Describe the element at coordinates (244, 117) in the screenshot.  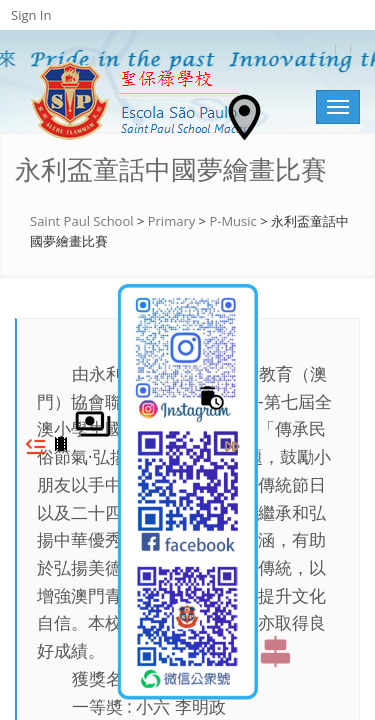
I see `view current location on map` at that location.